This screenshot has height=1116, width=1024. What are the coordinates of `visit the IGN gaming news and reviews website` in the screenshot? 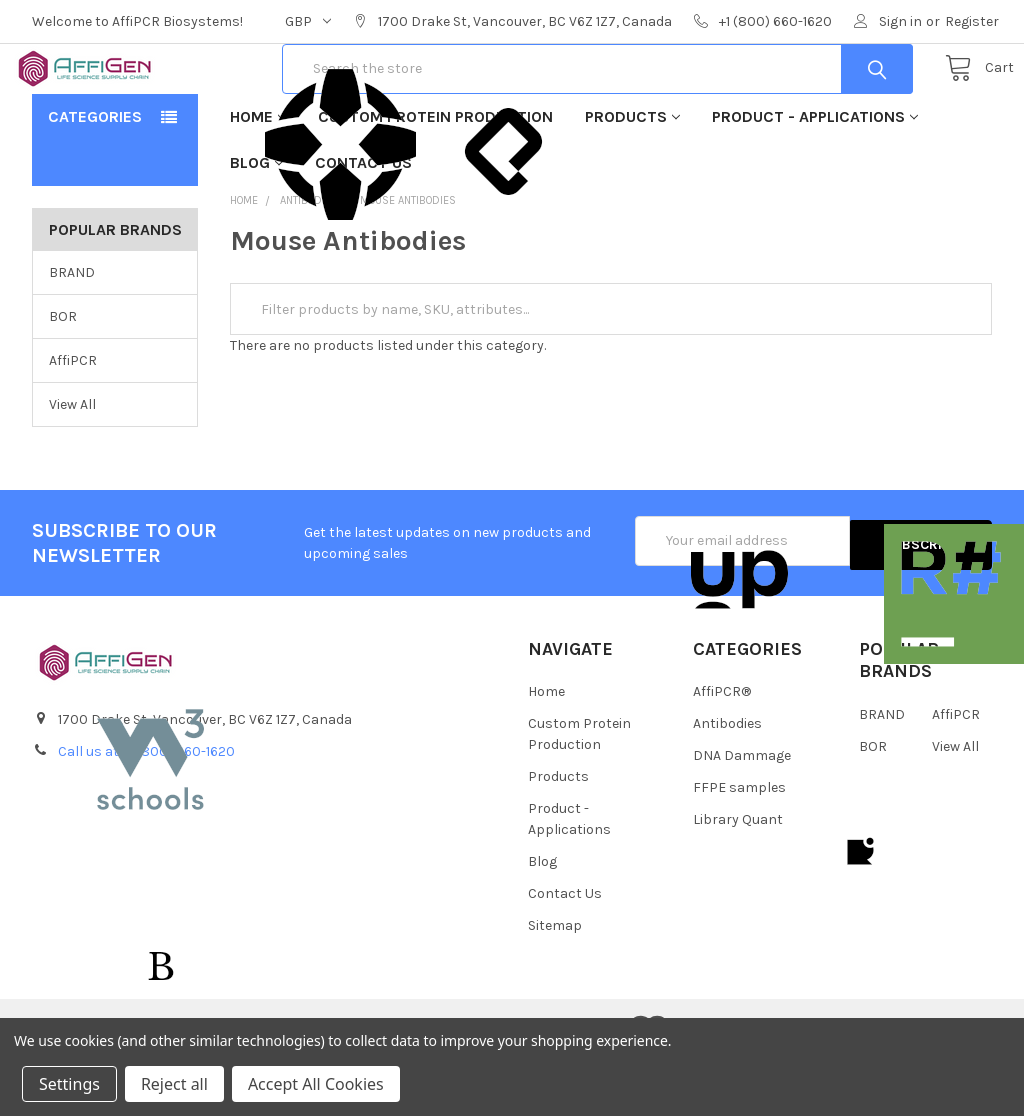 It's located at (340, 144).